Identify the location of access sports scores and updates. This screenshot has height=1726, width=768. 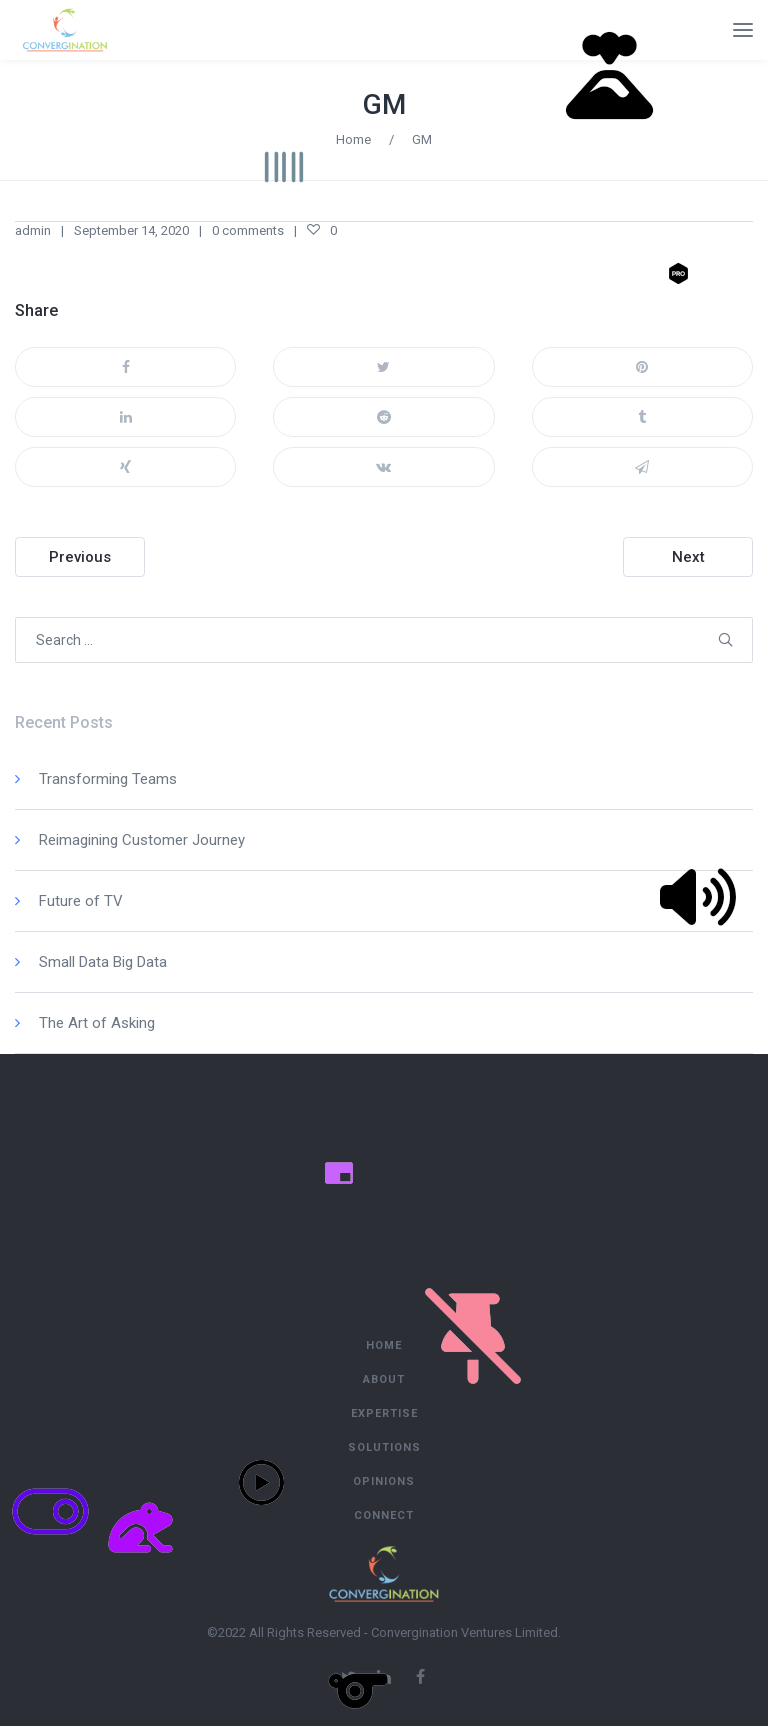
(358, 1691).